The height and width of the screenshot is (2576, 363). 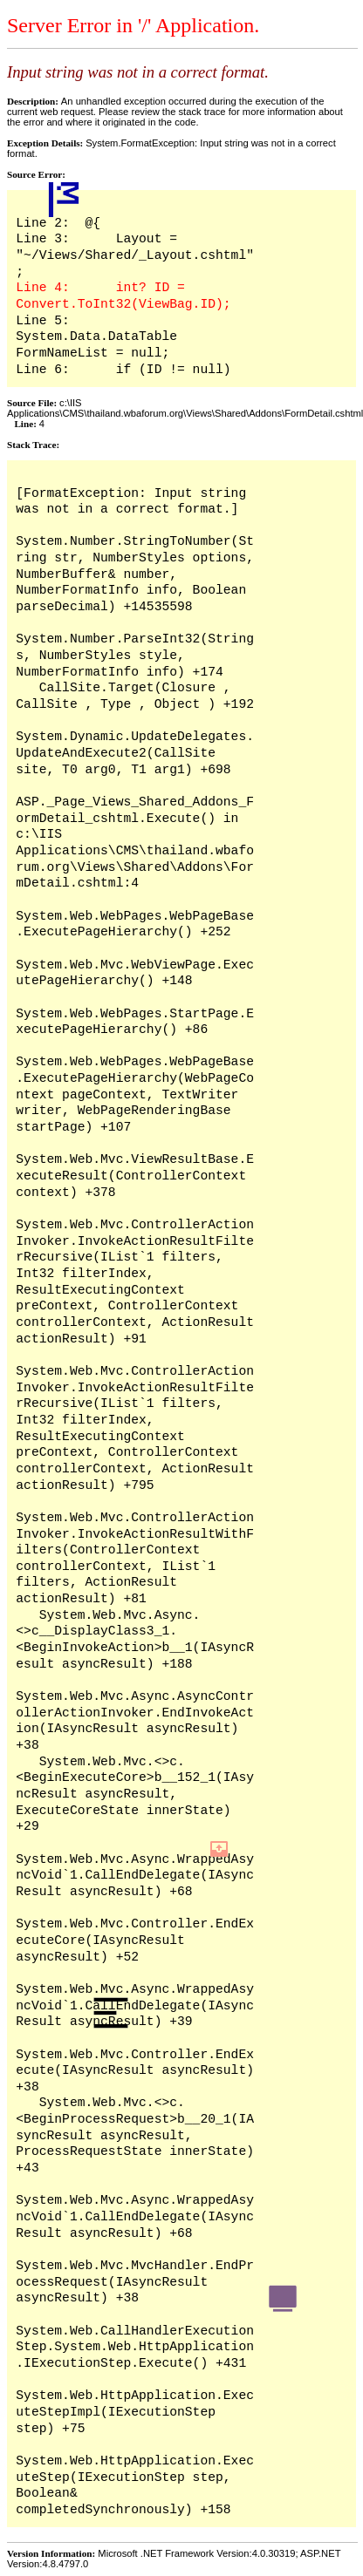 I want to click on access tv or display settings, so click(x=283, y=2298).